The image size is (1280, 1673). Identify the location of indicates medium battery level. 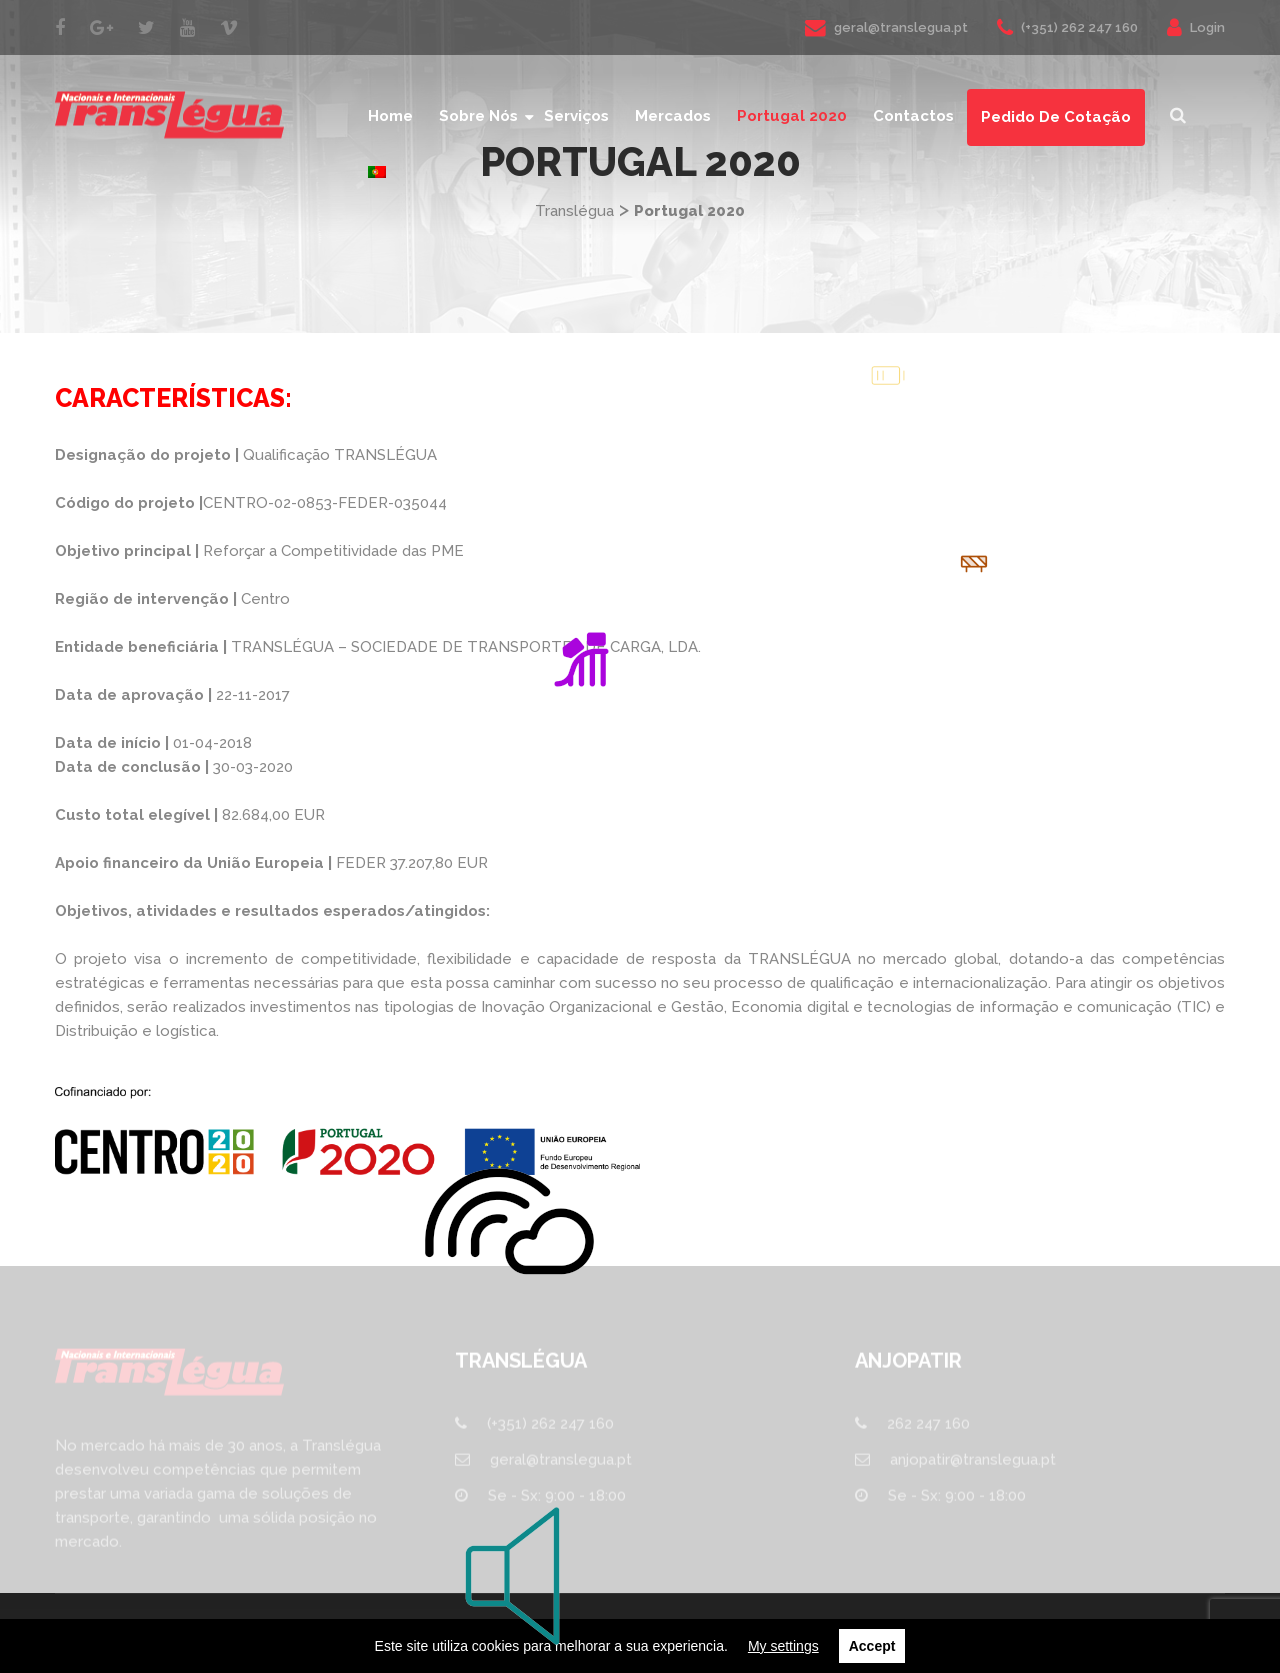
(887, 375).